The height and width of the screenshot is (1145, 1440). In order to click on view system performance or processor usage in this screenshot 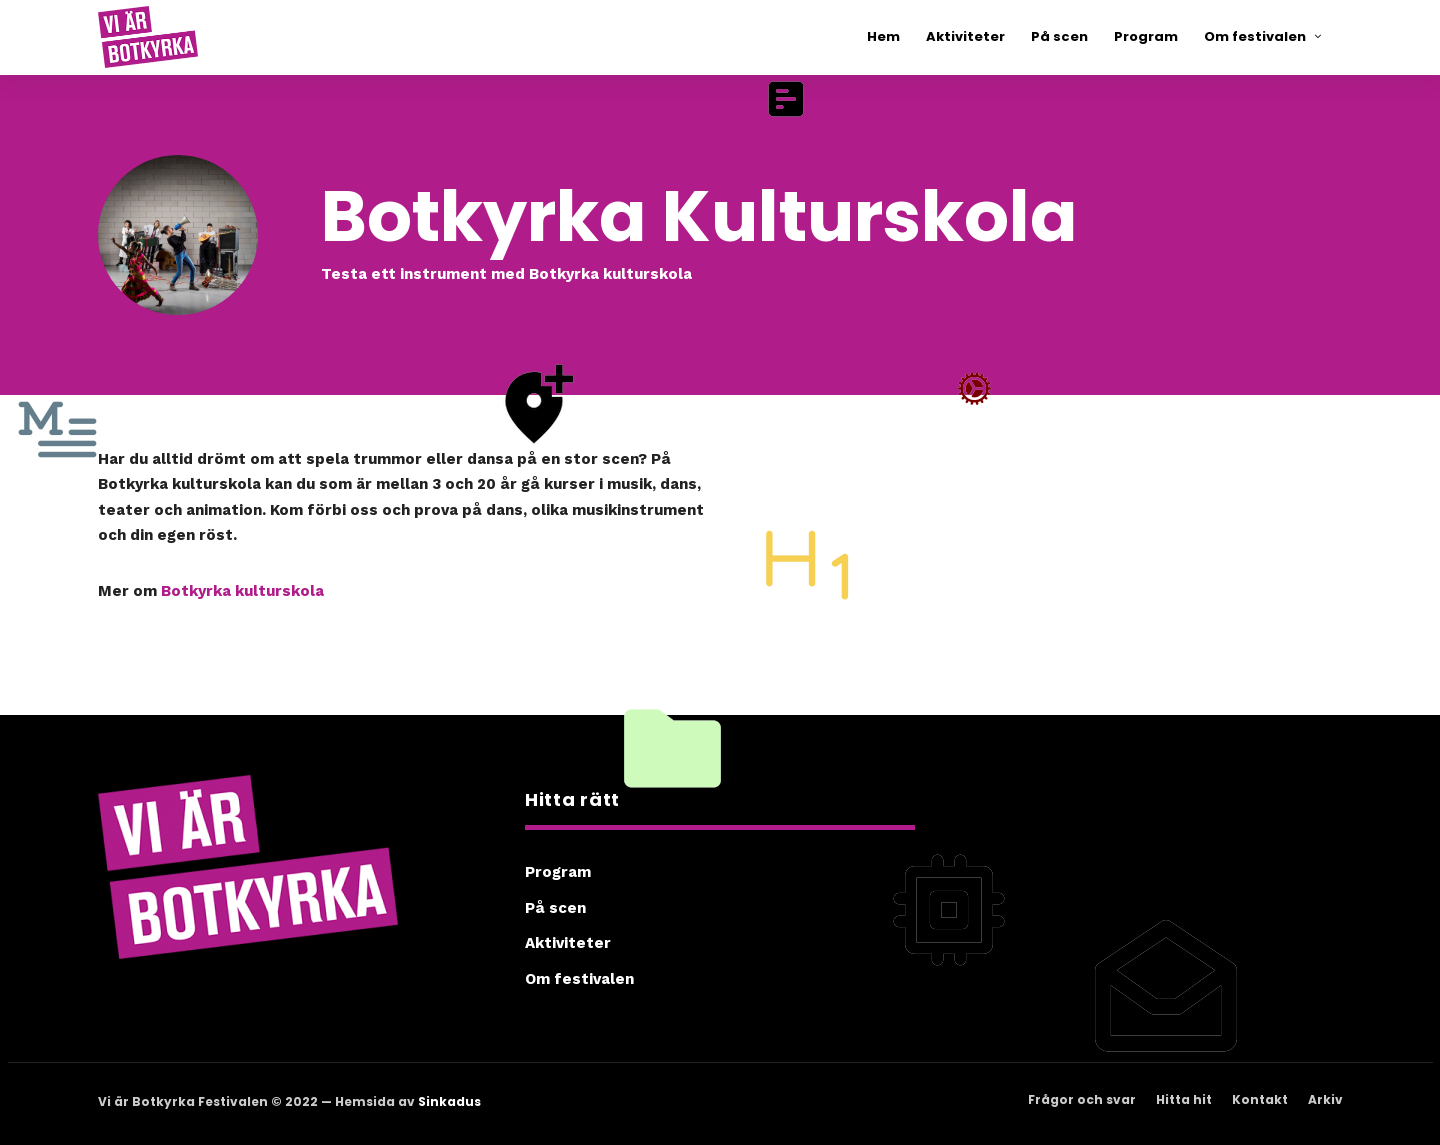, I will do `click(949, 910)`.